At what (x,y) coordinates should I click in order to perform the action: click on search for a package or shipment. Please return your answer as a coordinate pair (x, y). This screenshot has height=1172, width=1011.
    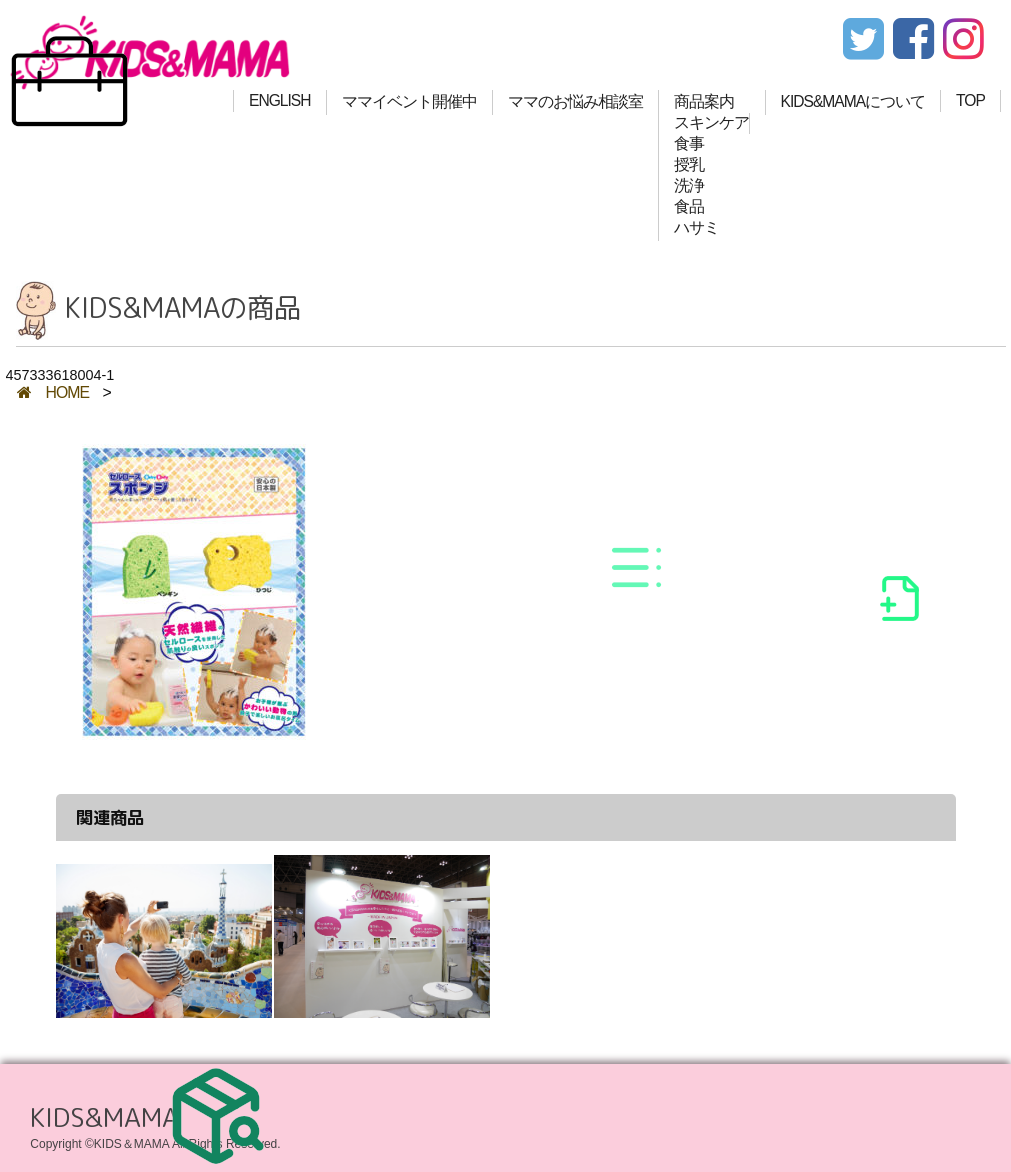
    Looking at the image, I should click on (216, 1116).